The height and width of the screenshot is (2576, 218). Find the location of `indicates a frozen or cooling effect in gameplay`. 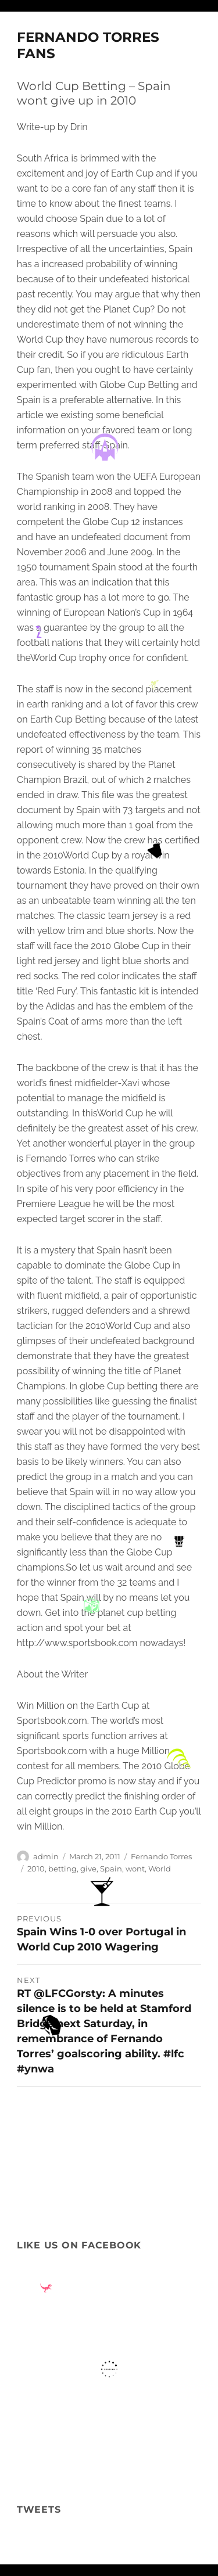

indicates a frozen or cooling effect in gameplay is located at coordinates (91, 1605).